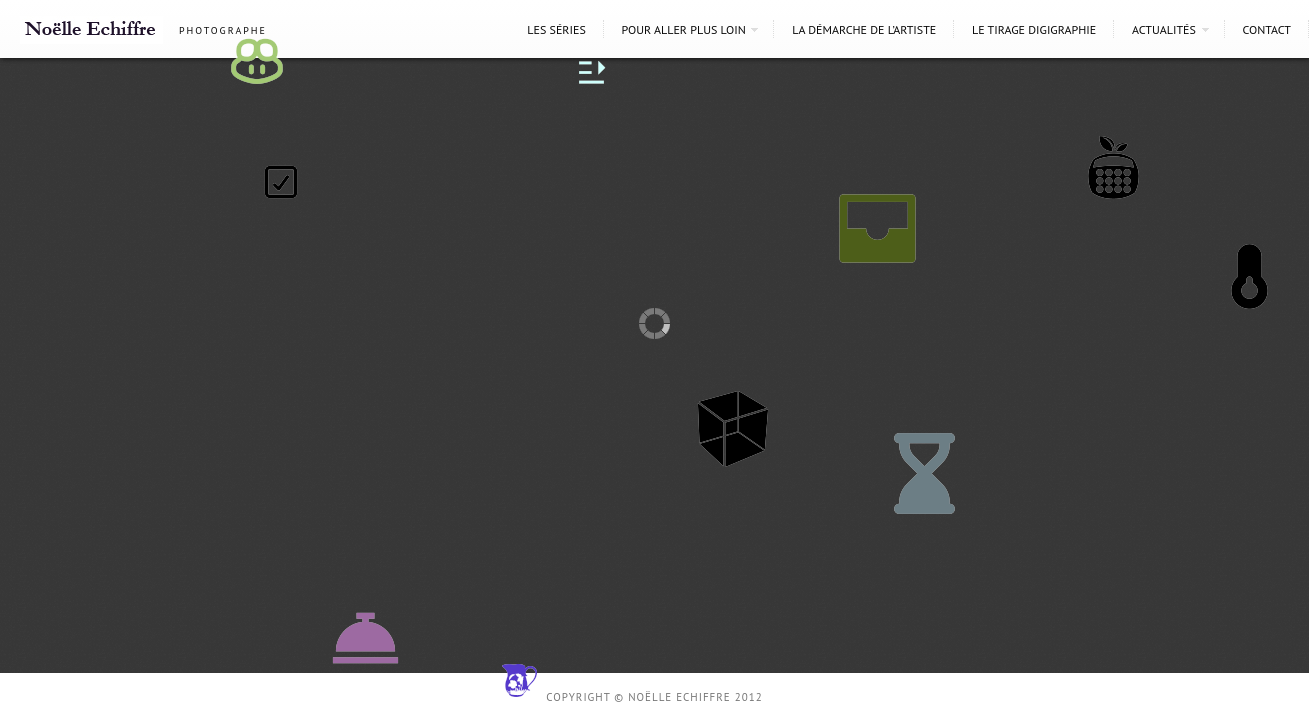 The image size is (1309, 720). Describe the element at coordinates (591, 72) in the screenshot. I see `expand the navigation menu` at that location.